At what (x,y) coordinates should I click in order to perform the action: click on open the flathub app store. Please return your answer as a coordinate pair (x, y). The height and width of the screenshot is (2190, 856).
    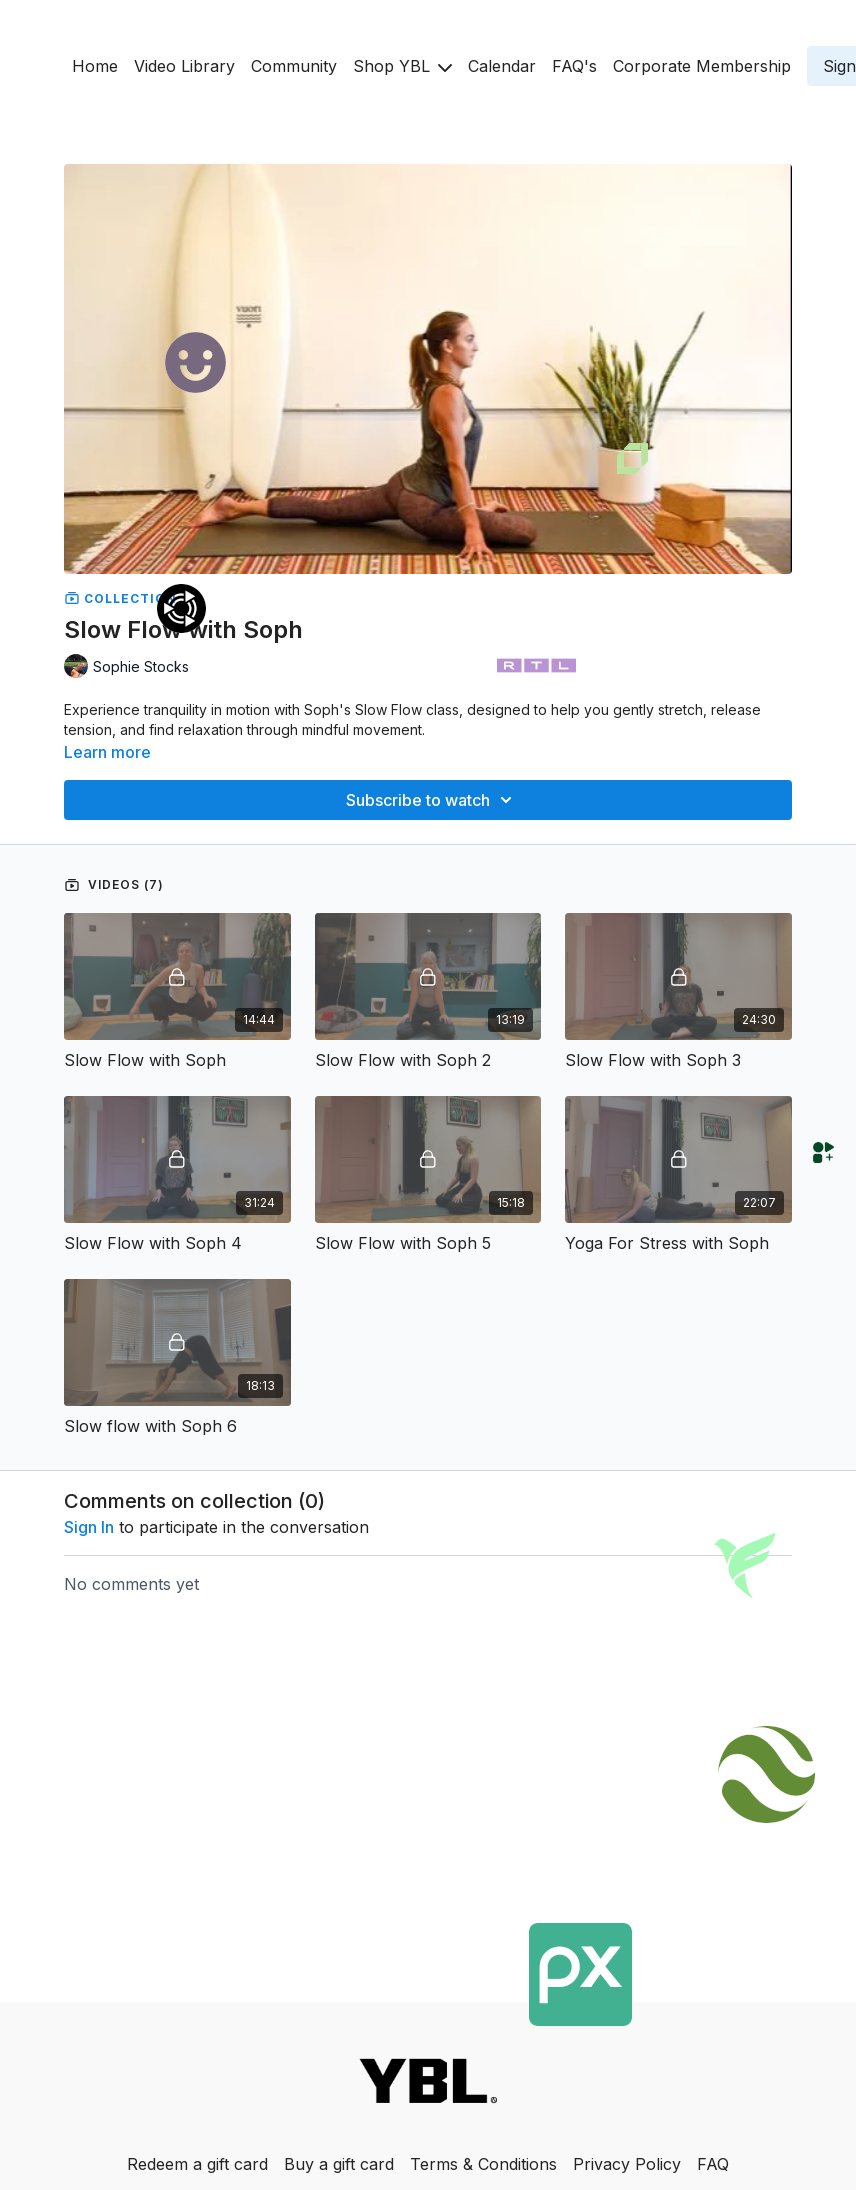
    Looking at the image, I should click on (823, 1152).